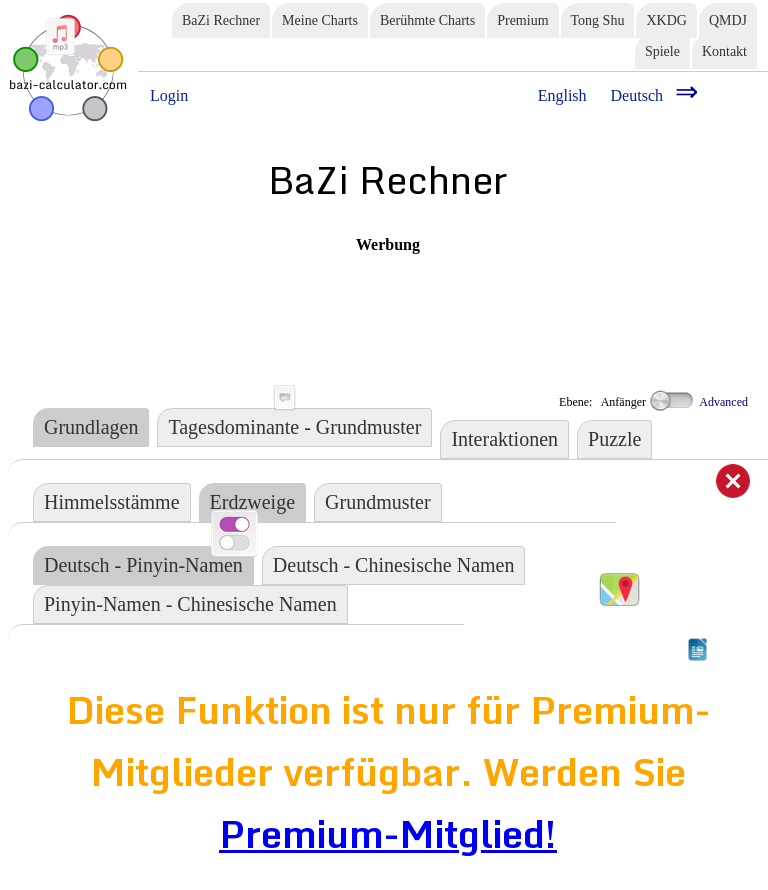 This screenshot has height=890, width=768. I want to click on an mp3 audio file, so click(60, 36).